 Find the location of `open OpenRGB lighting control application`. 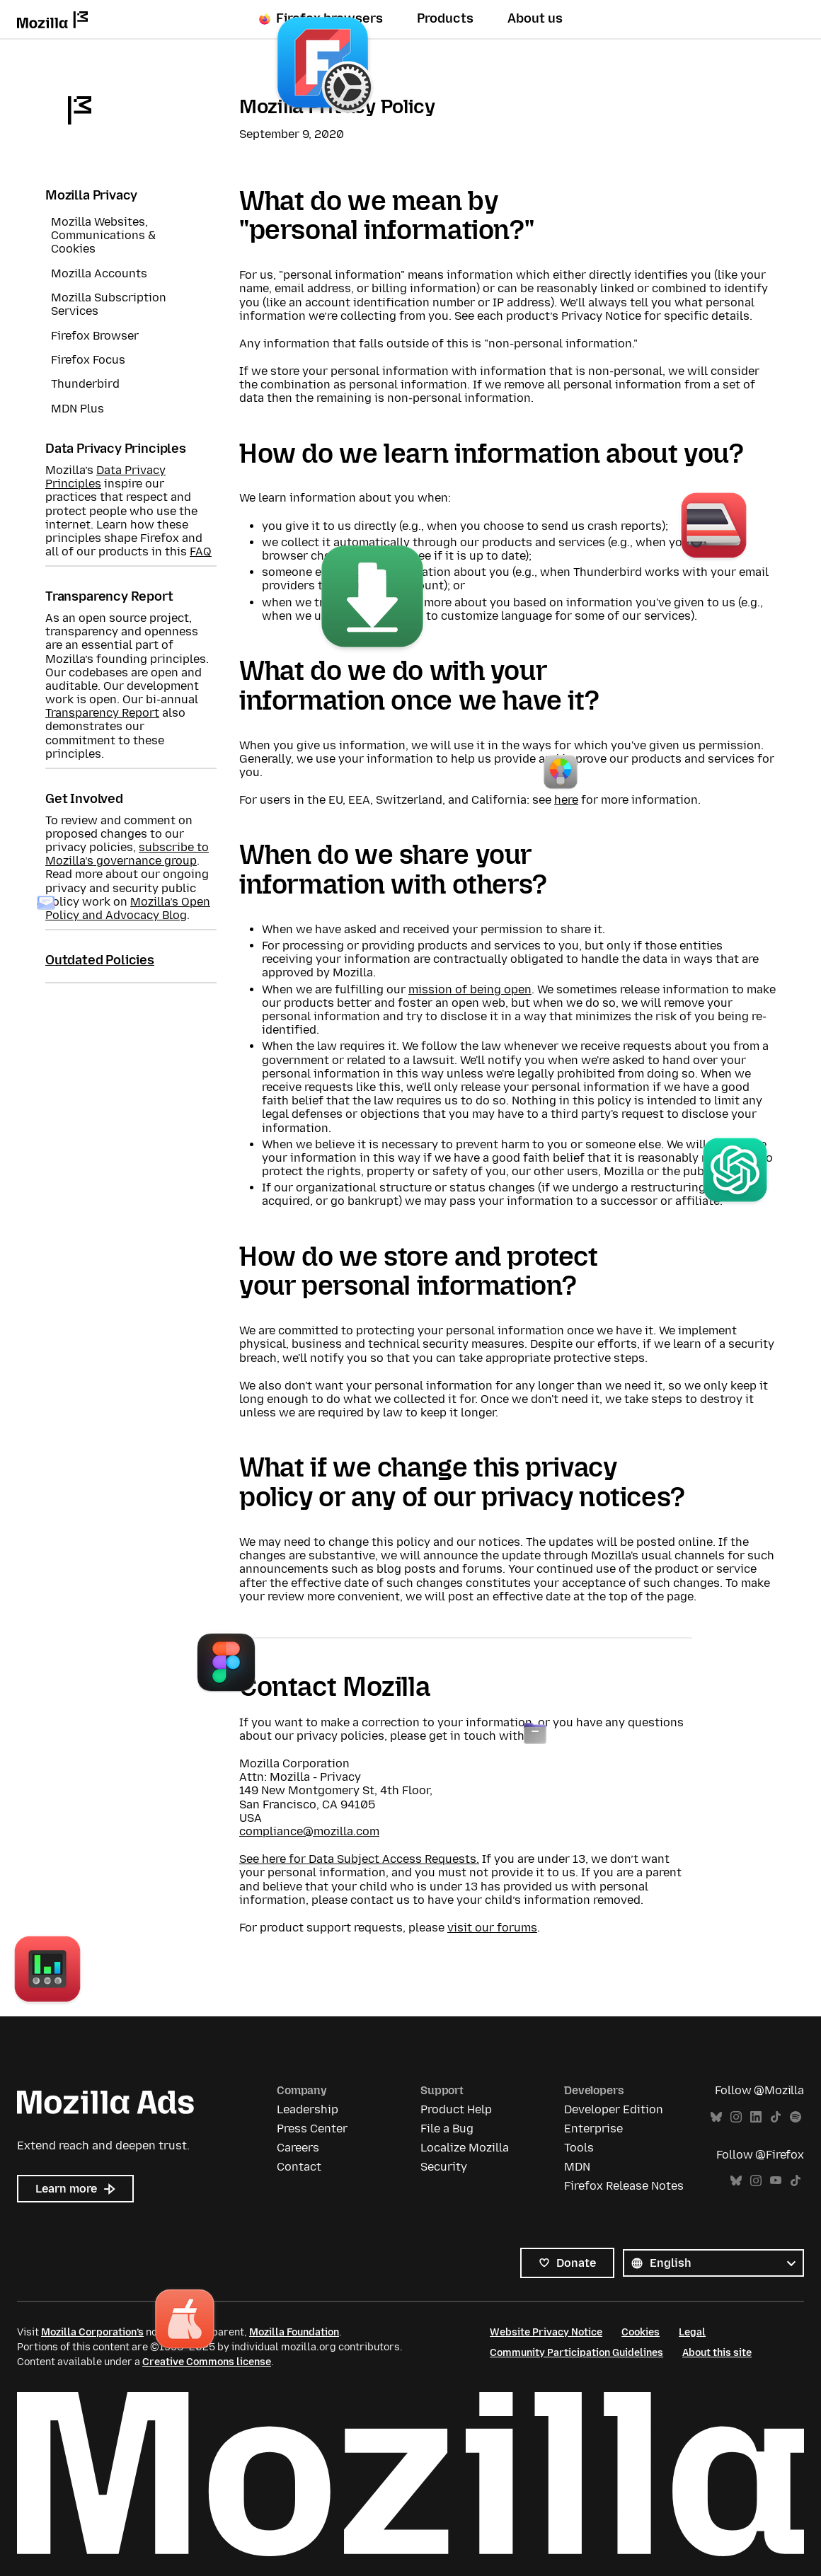

open OpenRGB lighting control application is located at coordinates (561, 772).